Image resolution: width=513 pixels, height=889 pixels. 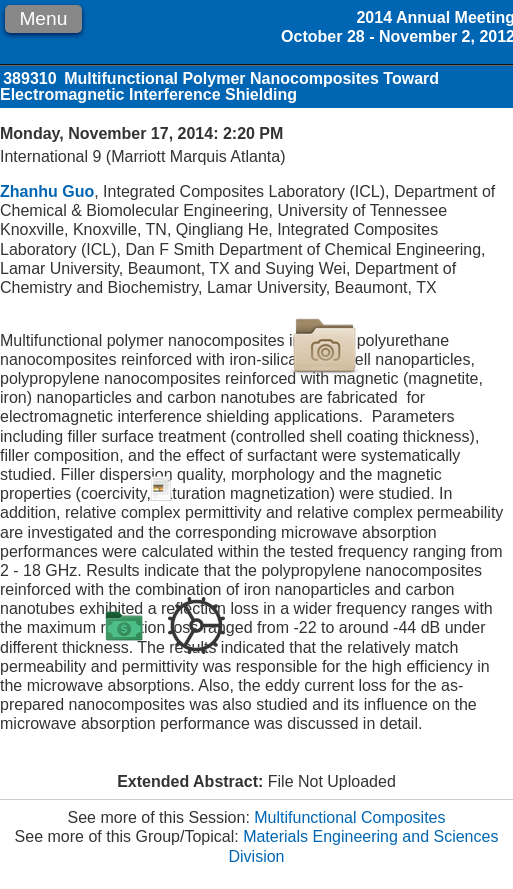 What do you see at coordinates (196, 625) in the screenshot?
I see `access system settings and preferences` at bounding box center [196, 625].